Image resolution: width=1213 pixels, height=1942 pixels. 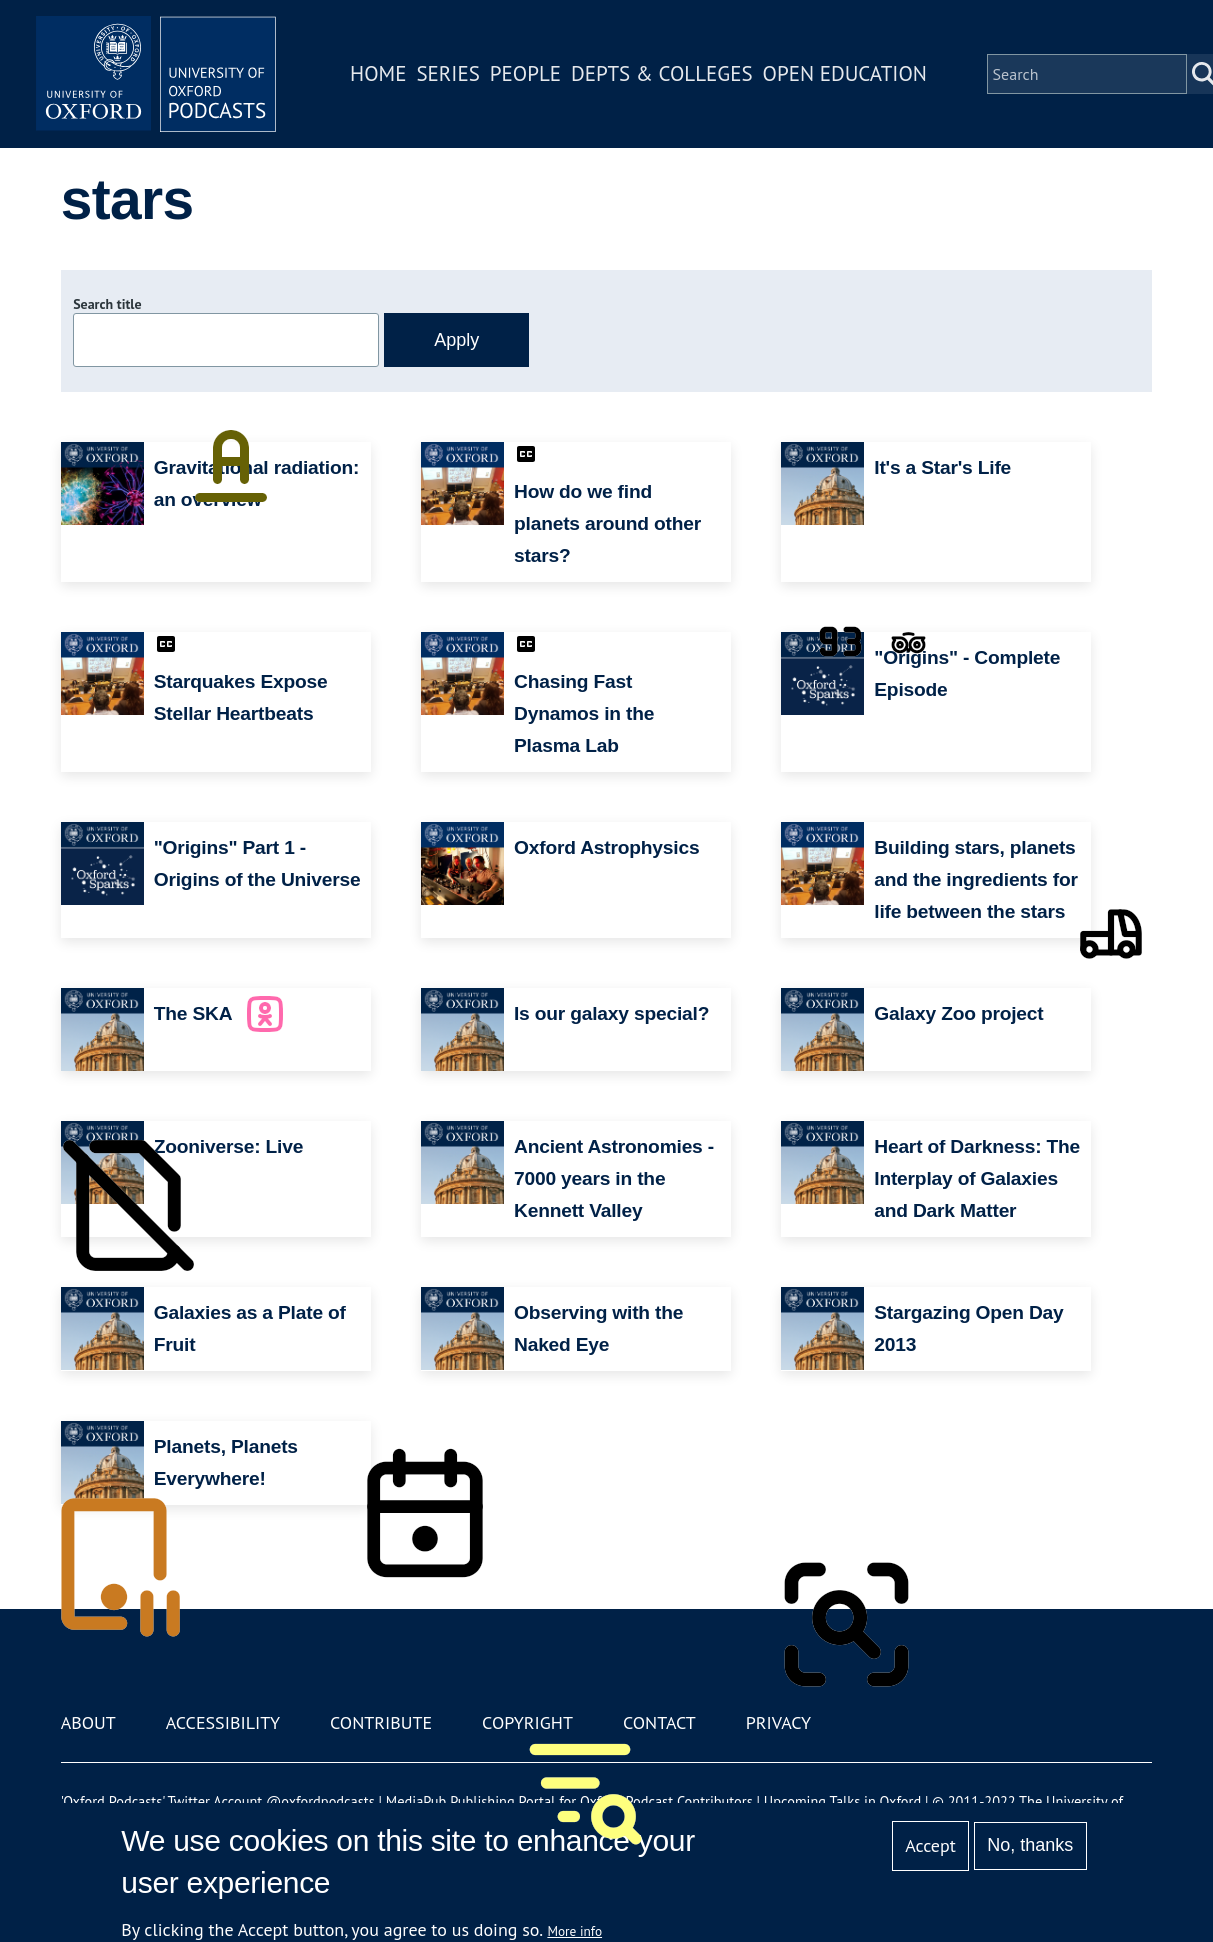 What do you see at coordinates (908, 642) in the screenshot?
I see `view tripadvisor reviews and ratings` at bounding box center [908, 642].